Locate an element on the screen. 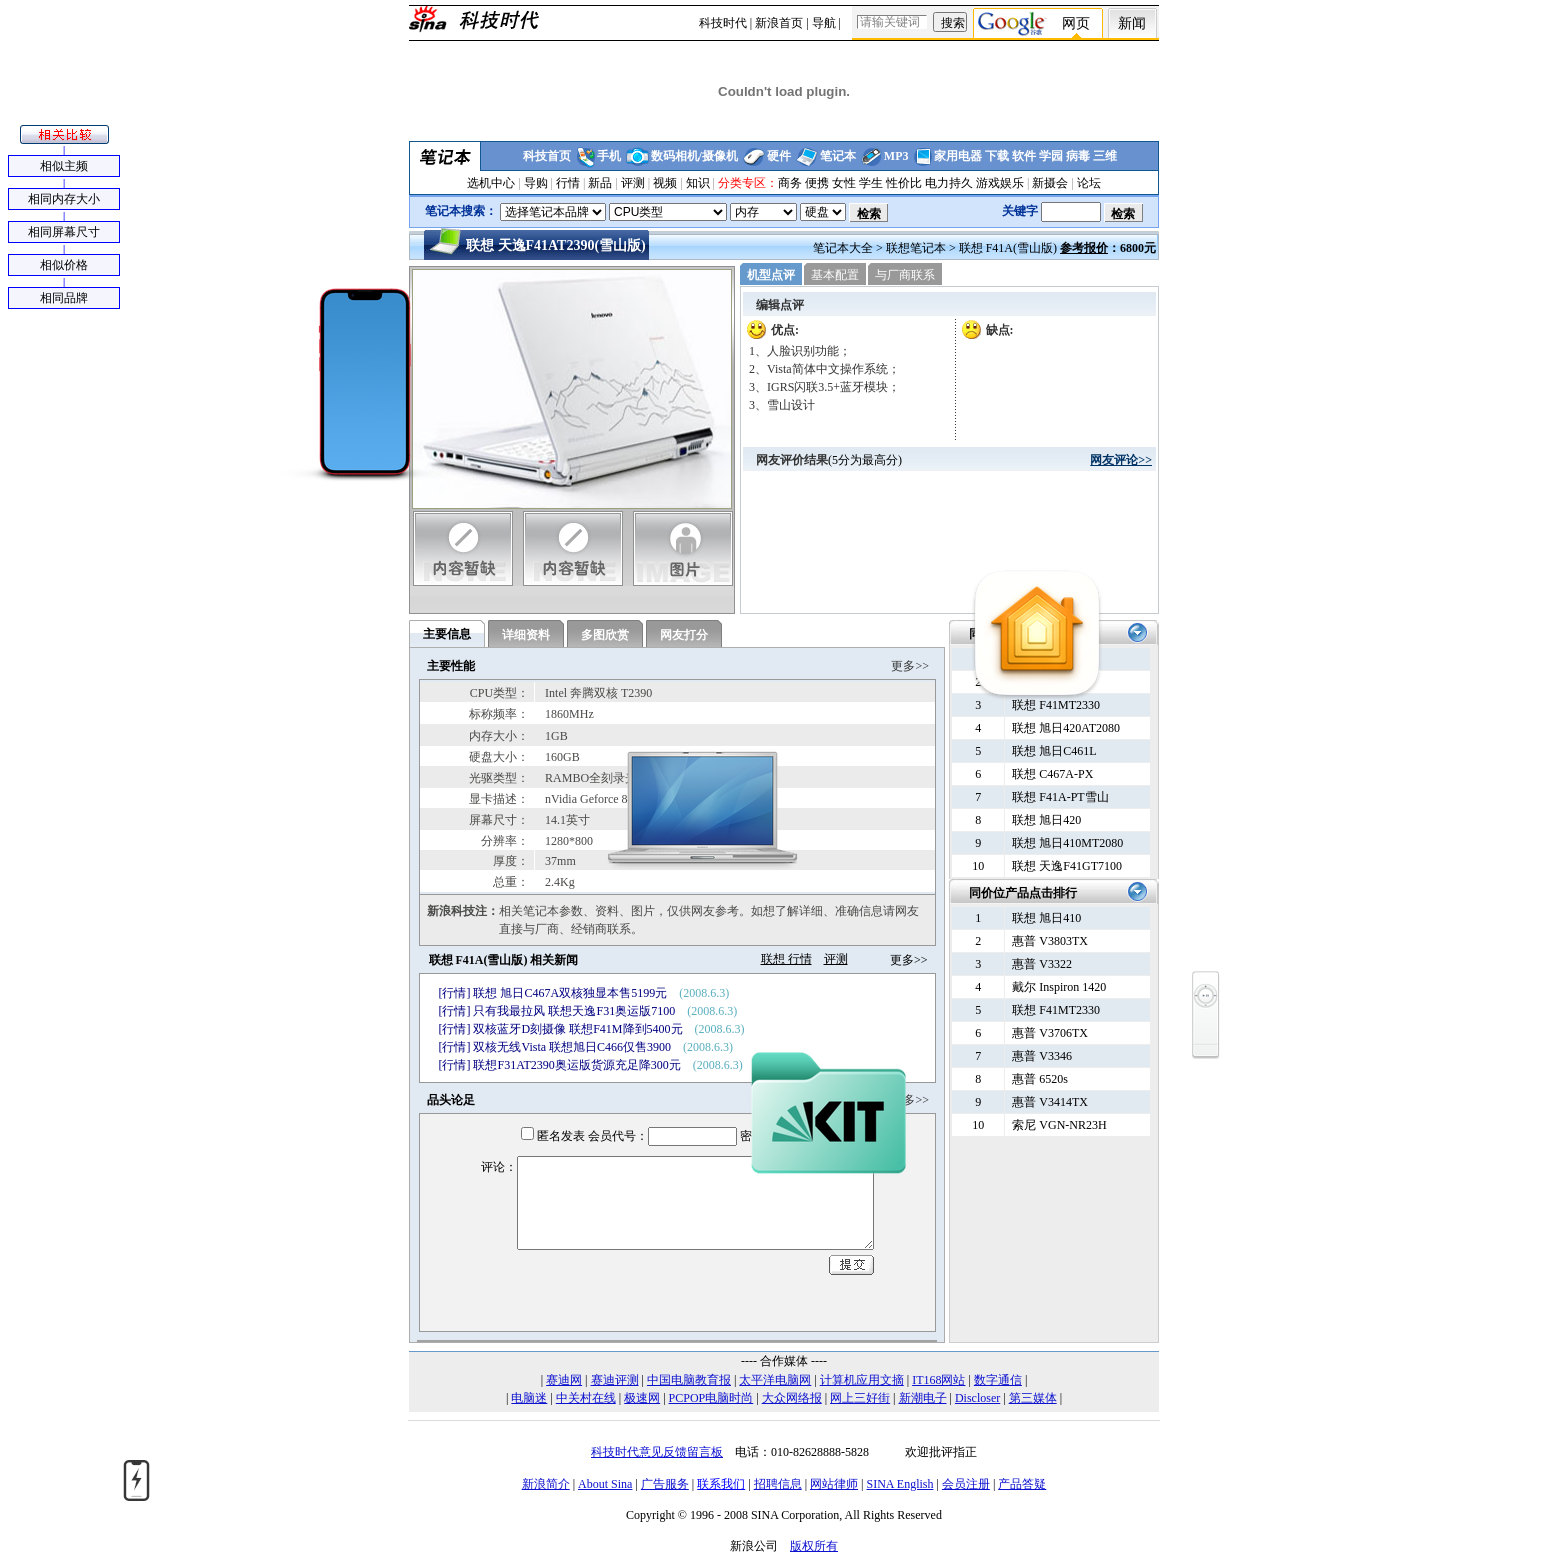 This screenshot has width=1568, height=1560. open the home app to control smart home devices is located at coordinates (1037, 633).